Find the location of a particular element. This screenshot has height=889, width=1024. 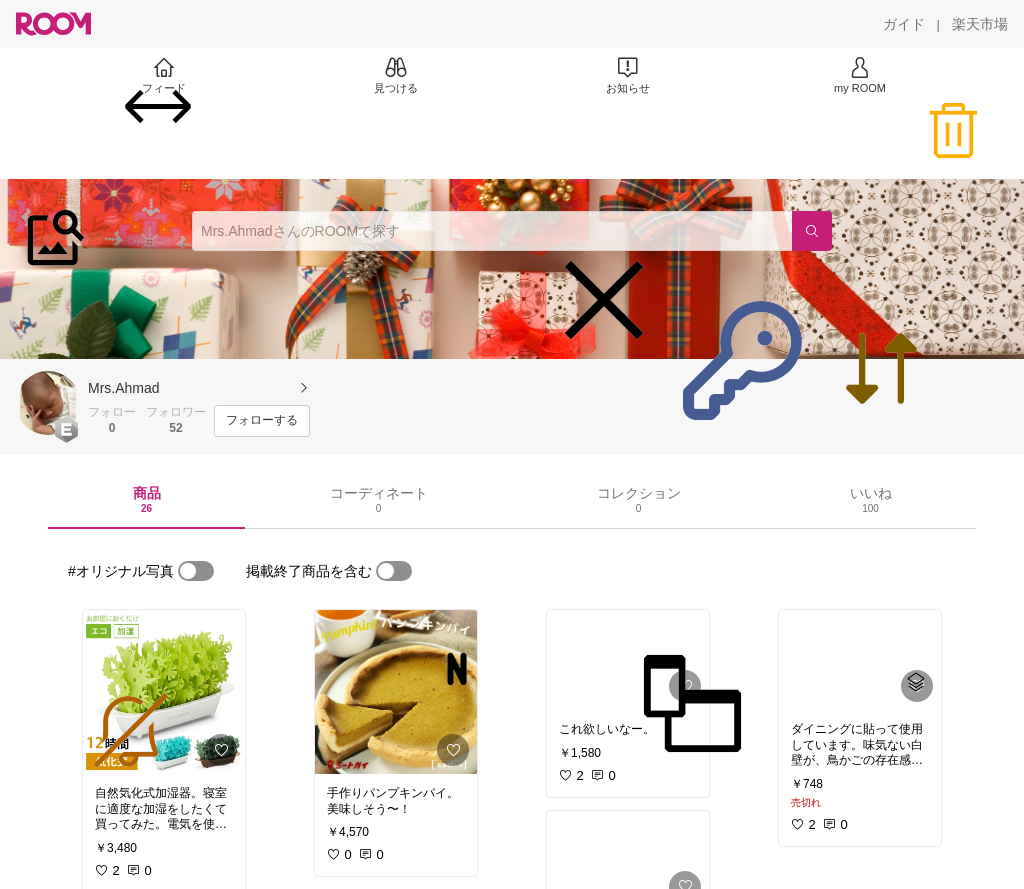

sort items in ascending or descending order is located at coordinates (881, 368).